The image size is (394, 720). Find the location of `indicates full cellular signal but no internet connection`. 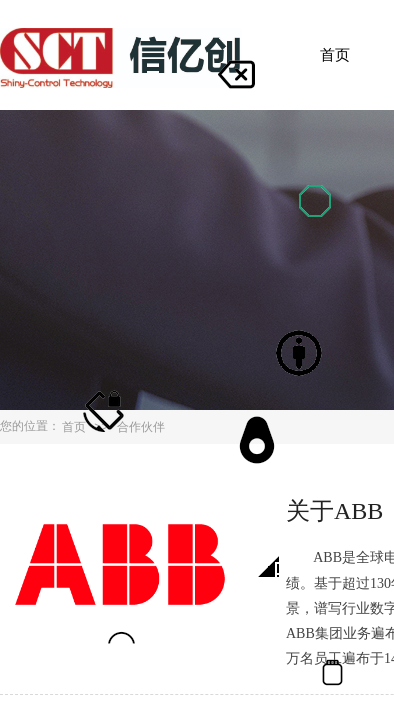

indicates full cellular signal but no internet connection is located at coordinates (268, 566).